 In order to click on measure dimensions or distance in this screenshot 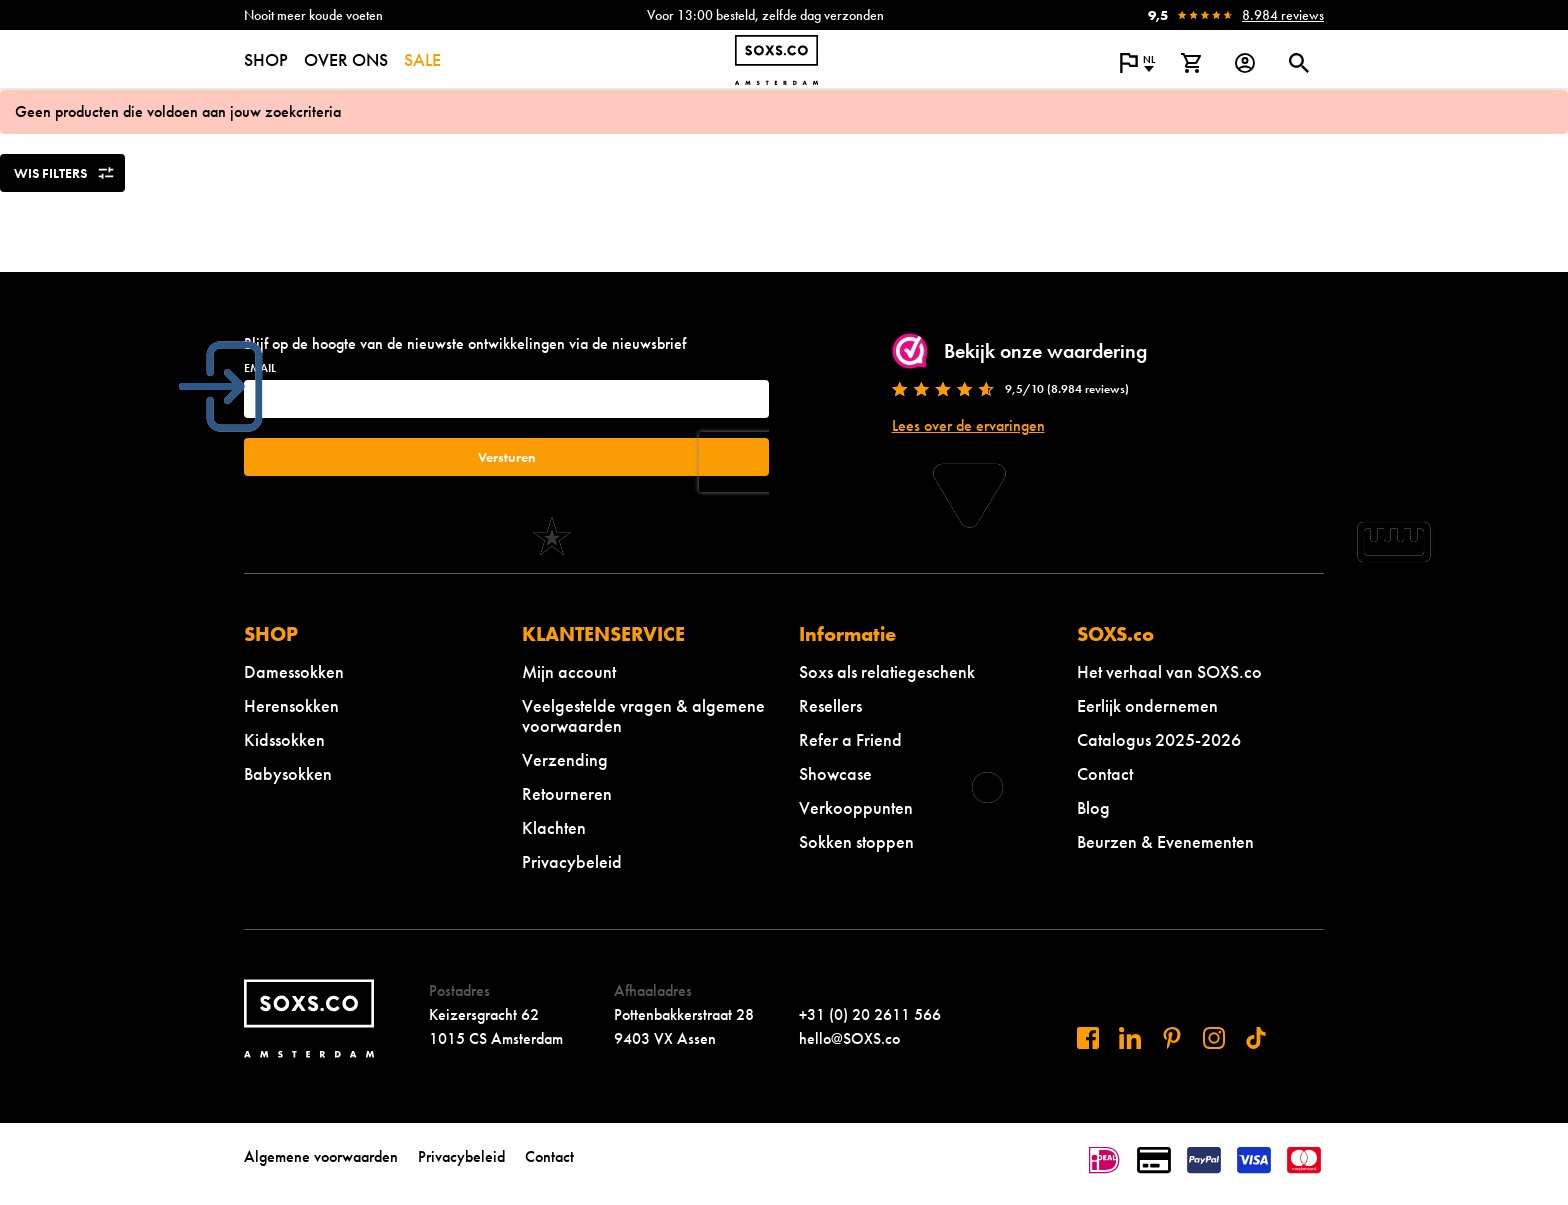, I will do `click(1394, 542)`.